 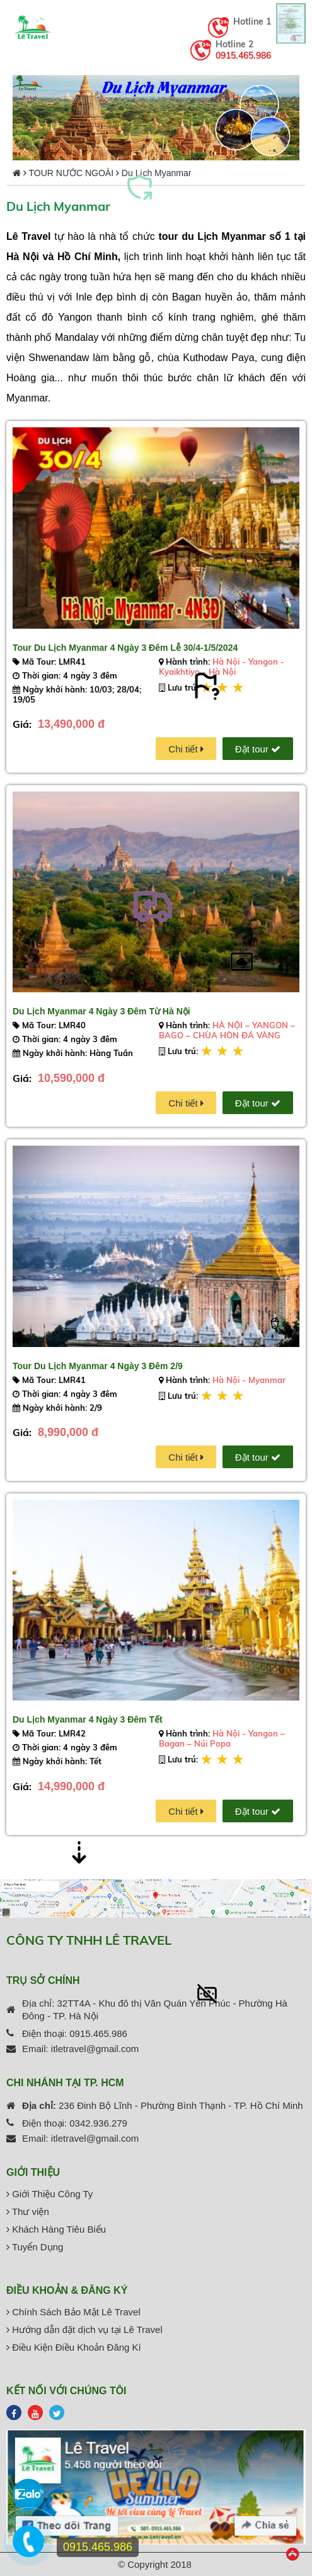 I want to click on payment method unavailable, so click(x=207, y=1993).